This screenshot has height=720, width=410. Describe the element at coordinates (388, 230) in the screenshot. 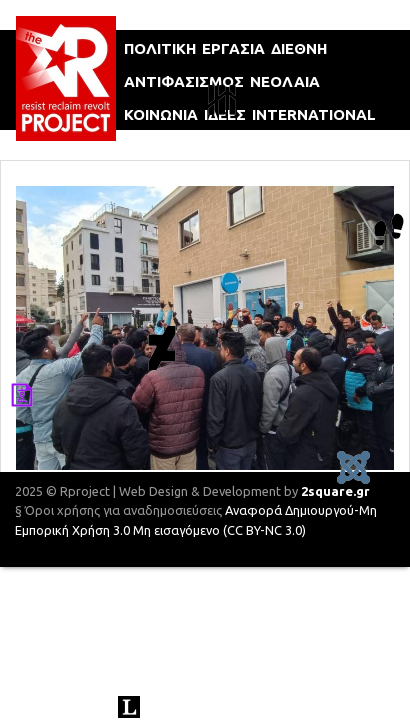

I see `view your walking route or path history` at that location.